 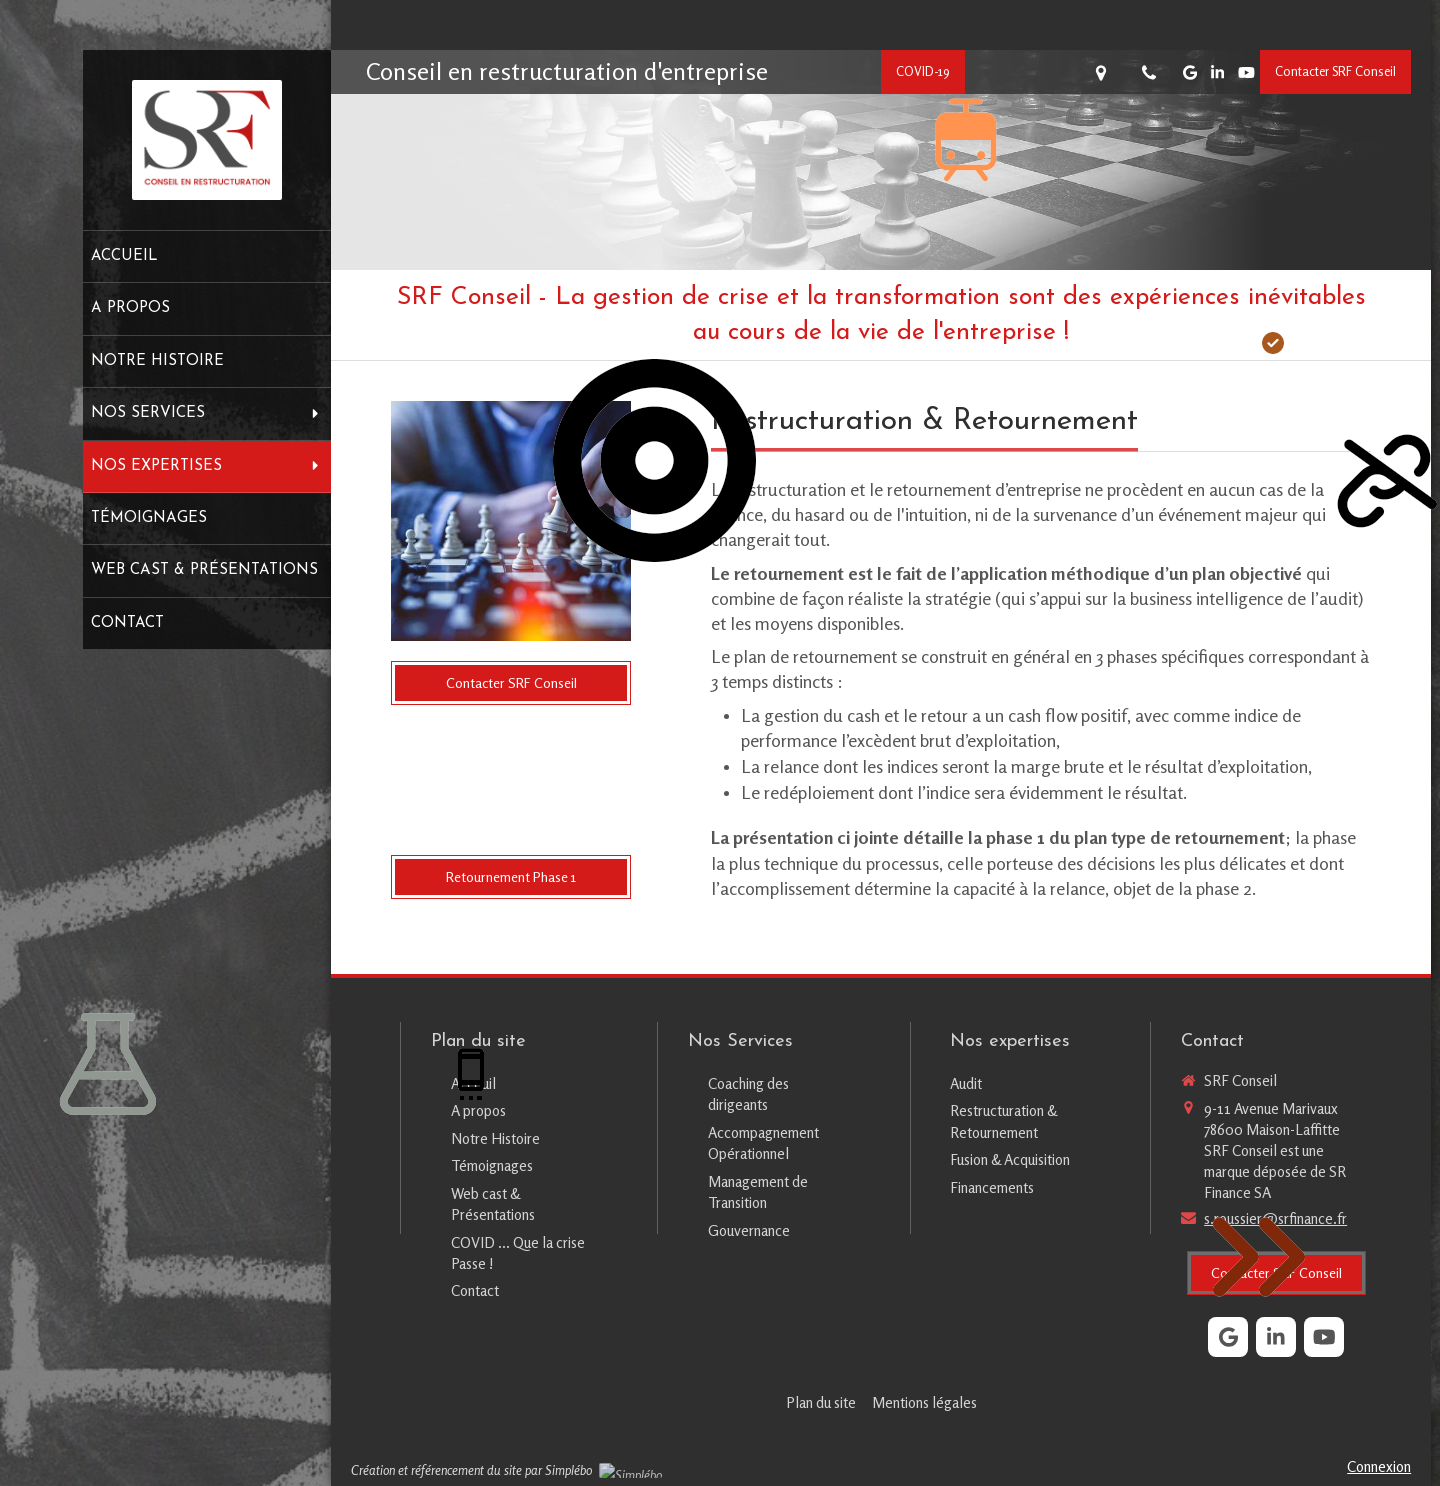 I want to click on access mobile device settings, so click(x=471, y=1074).